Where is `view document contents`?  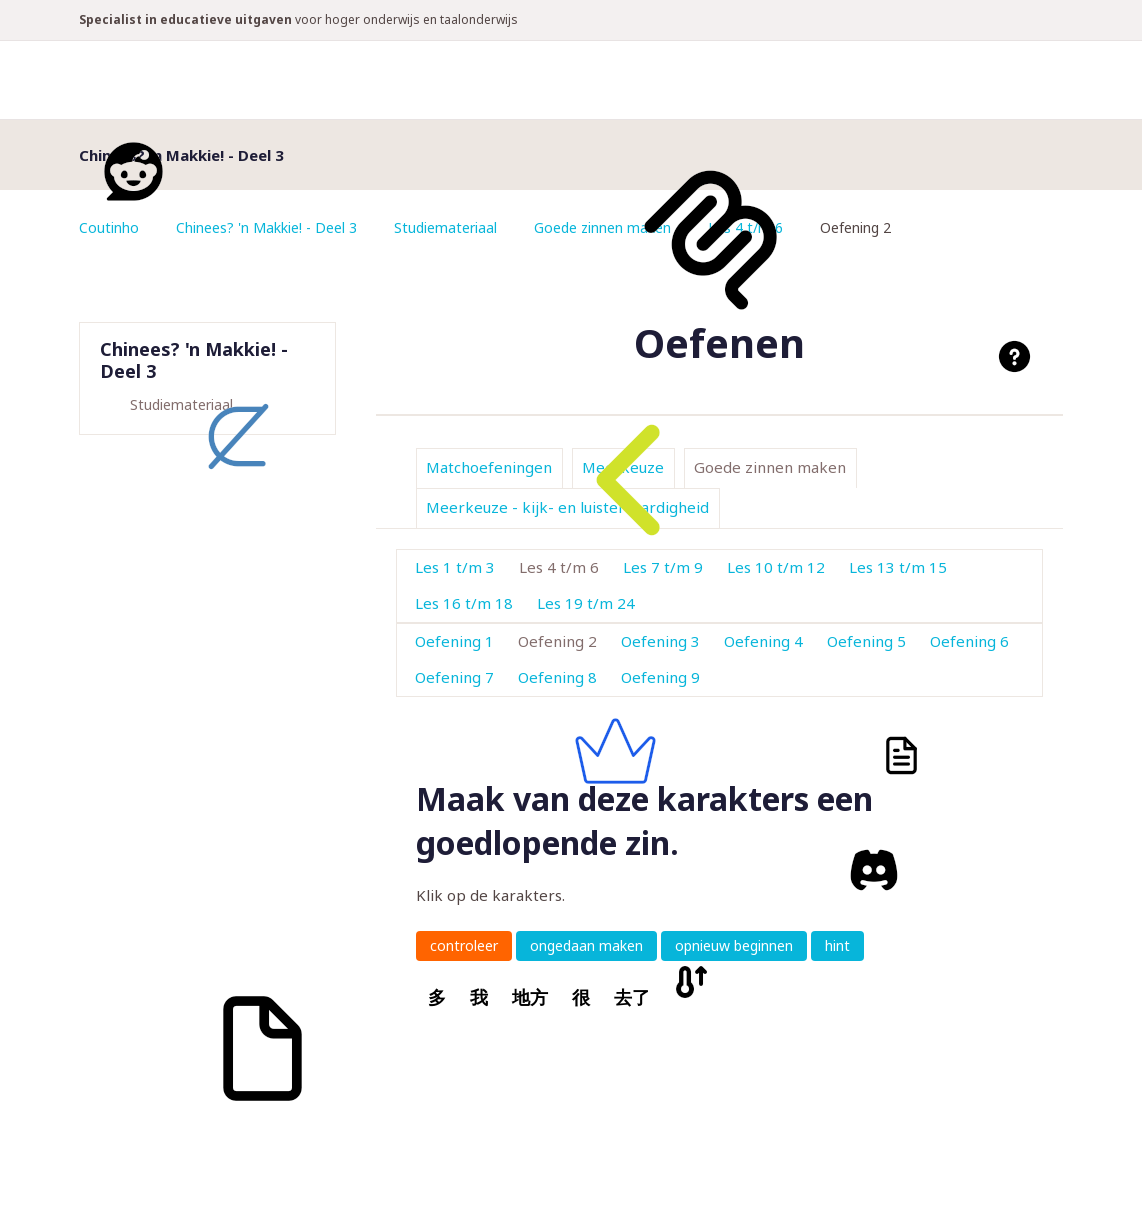
view document contents is located at coordinates (901, 755).